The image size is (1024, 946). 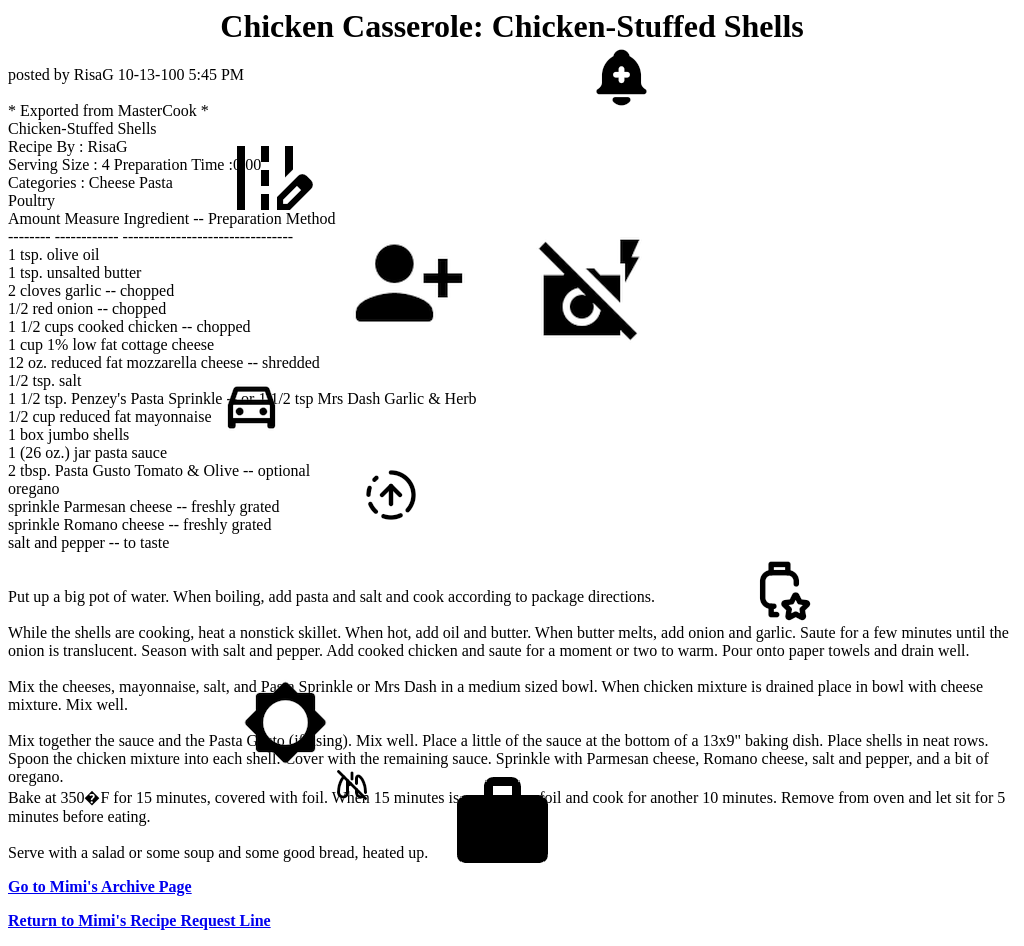 What do you see at coordinates (502, 822) in the screenshot?
I see `access work-related files or apps` at bounding box center [502, 822].